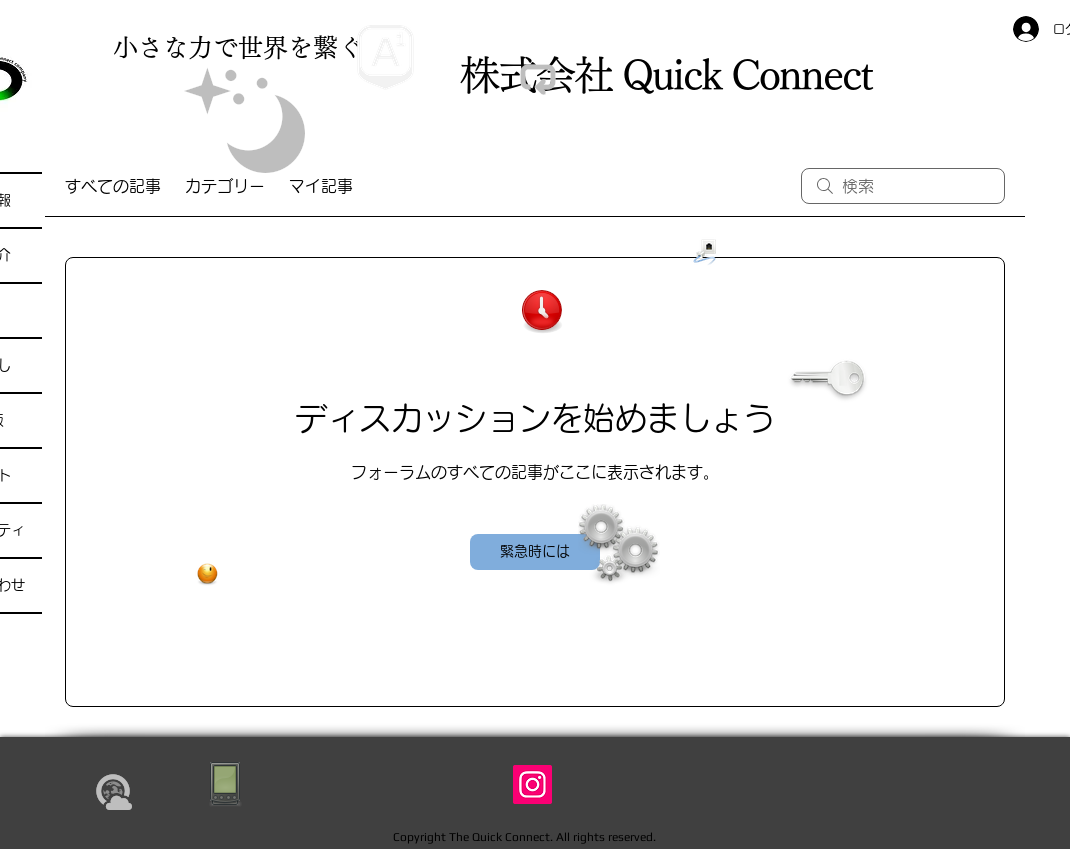  What do you see at coordinates (242, 110) in the screenshot?
I see `access screensaver settings` at bounding box center [242, 110].